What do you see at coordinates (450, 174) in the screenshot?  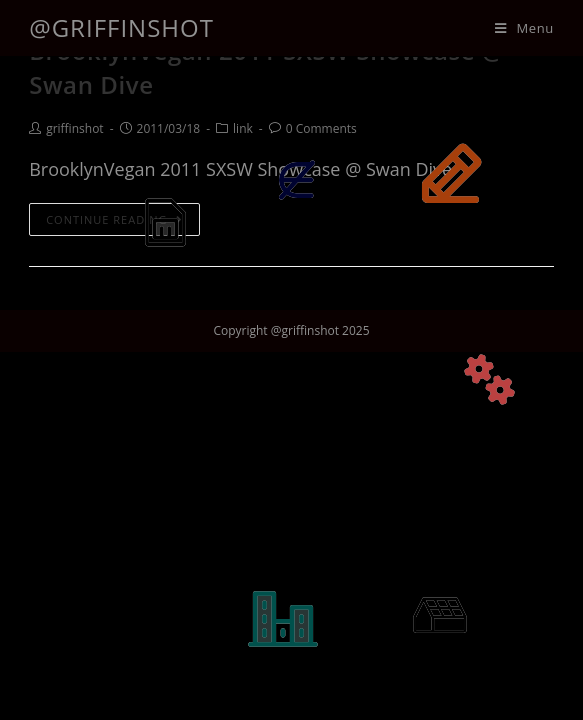 I see `edit or modify content` at bounding box center [450, 174].